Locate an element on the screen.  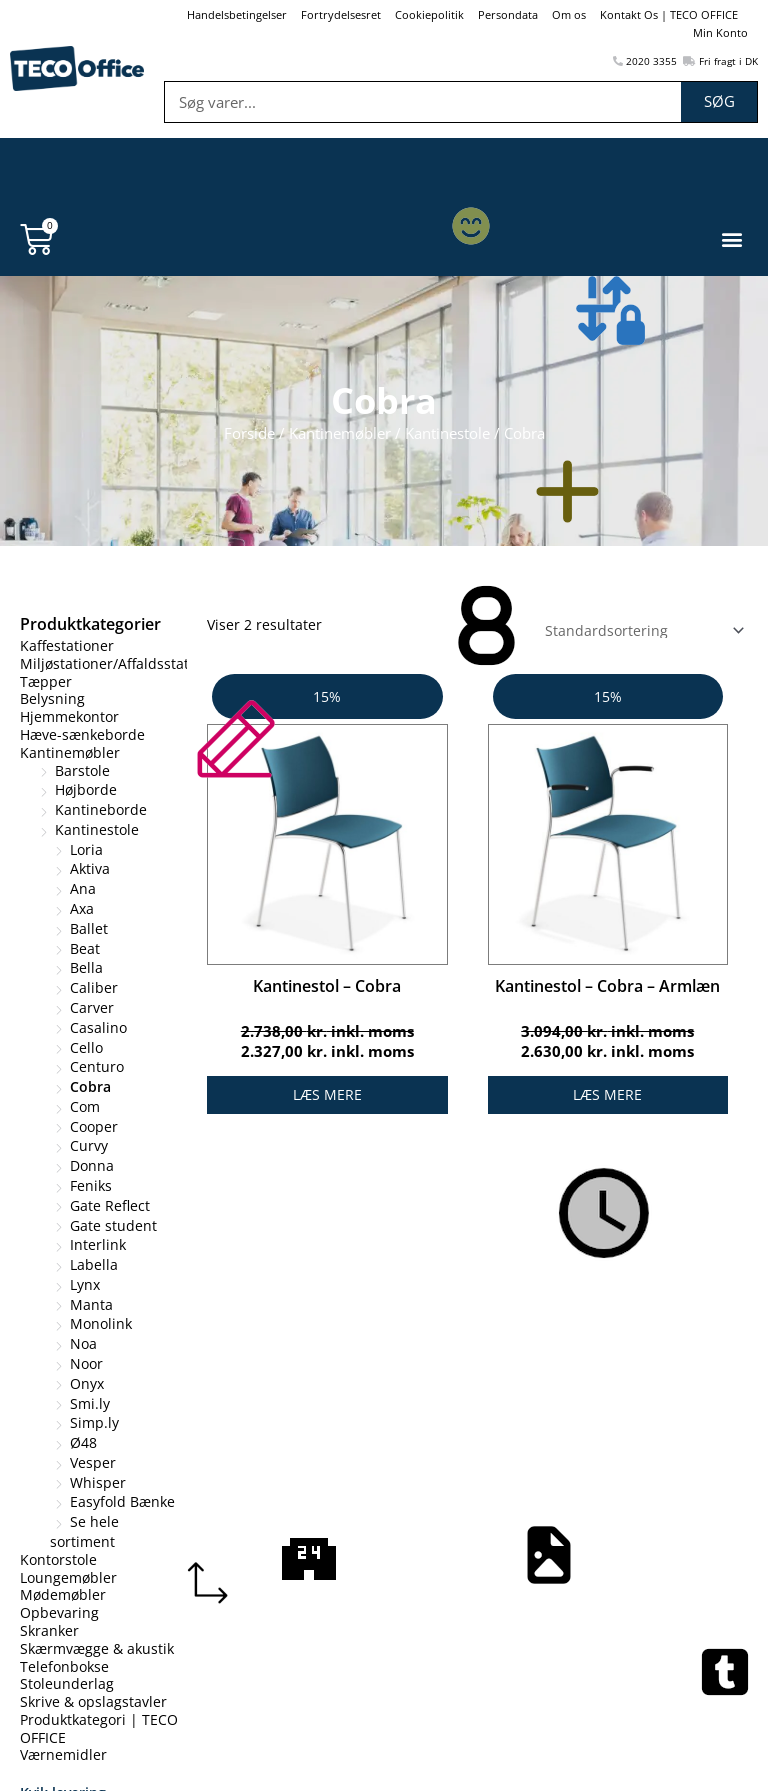
data sync is locked or disabled is located at coordinates (608, 308).